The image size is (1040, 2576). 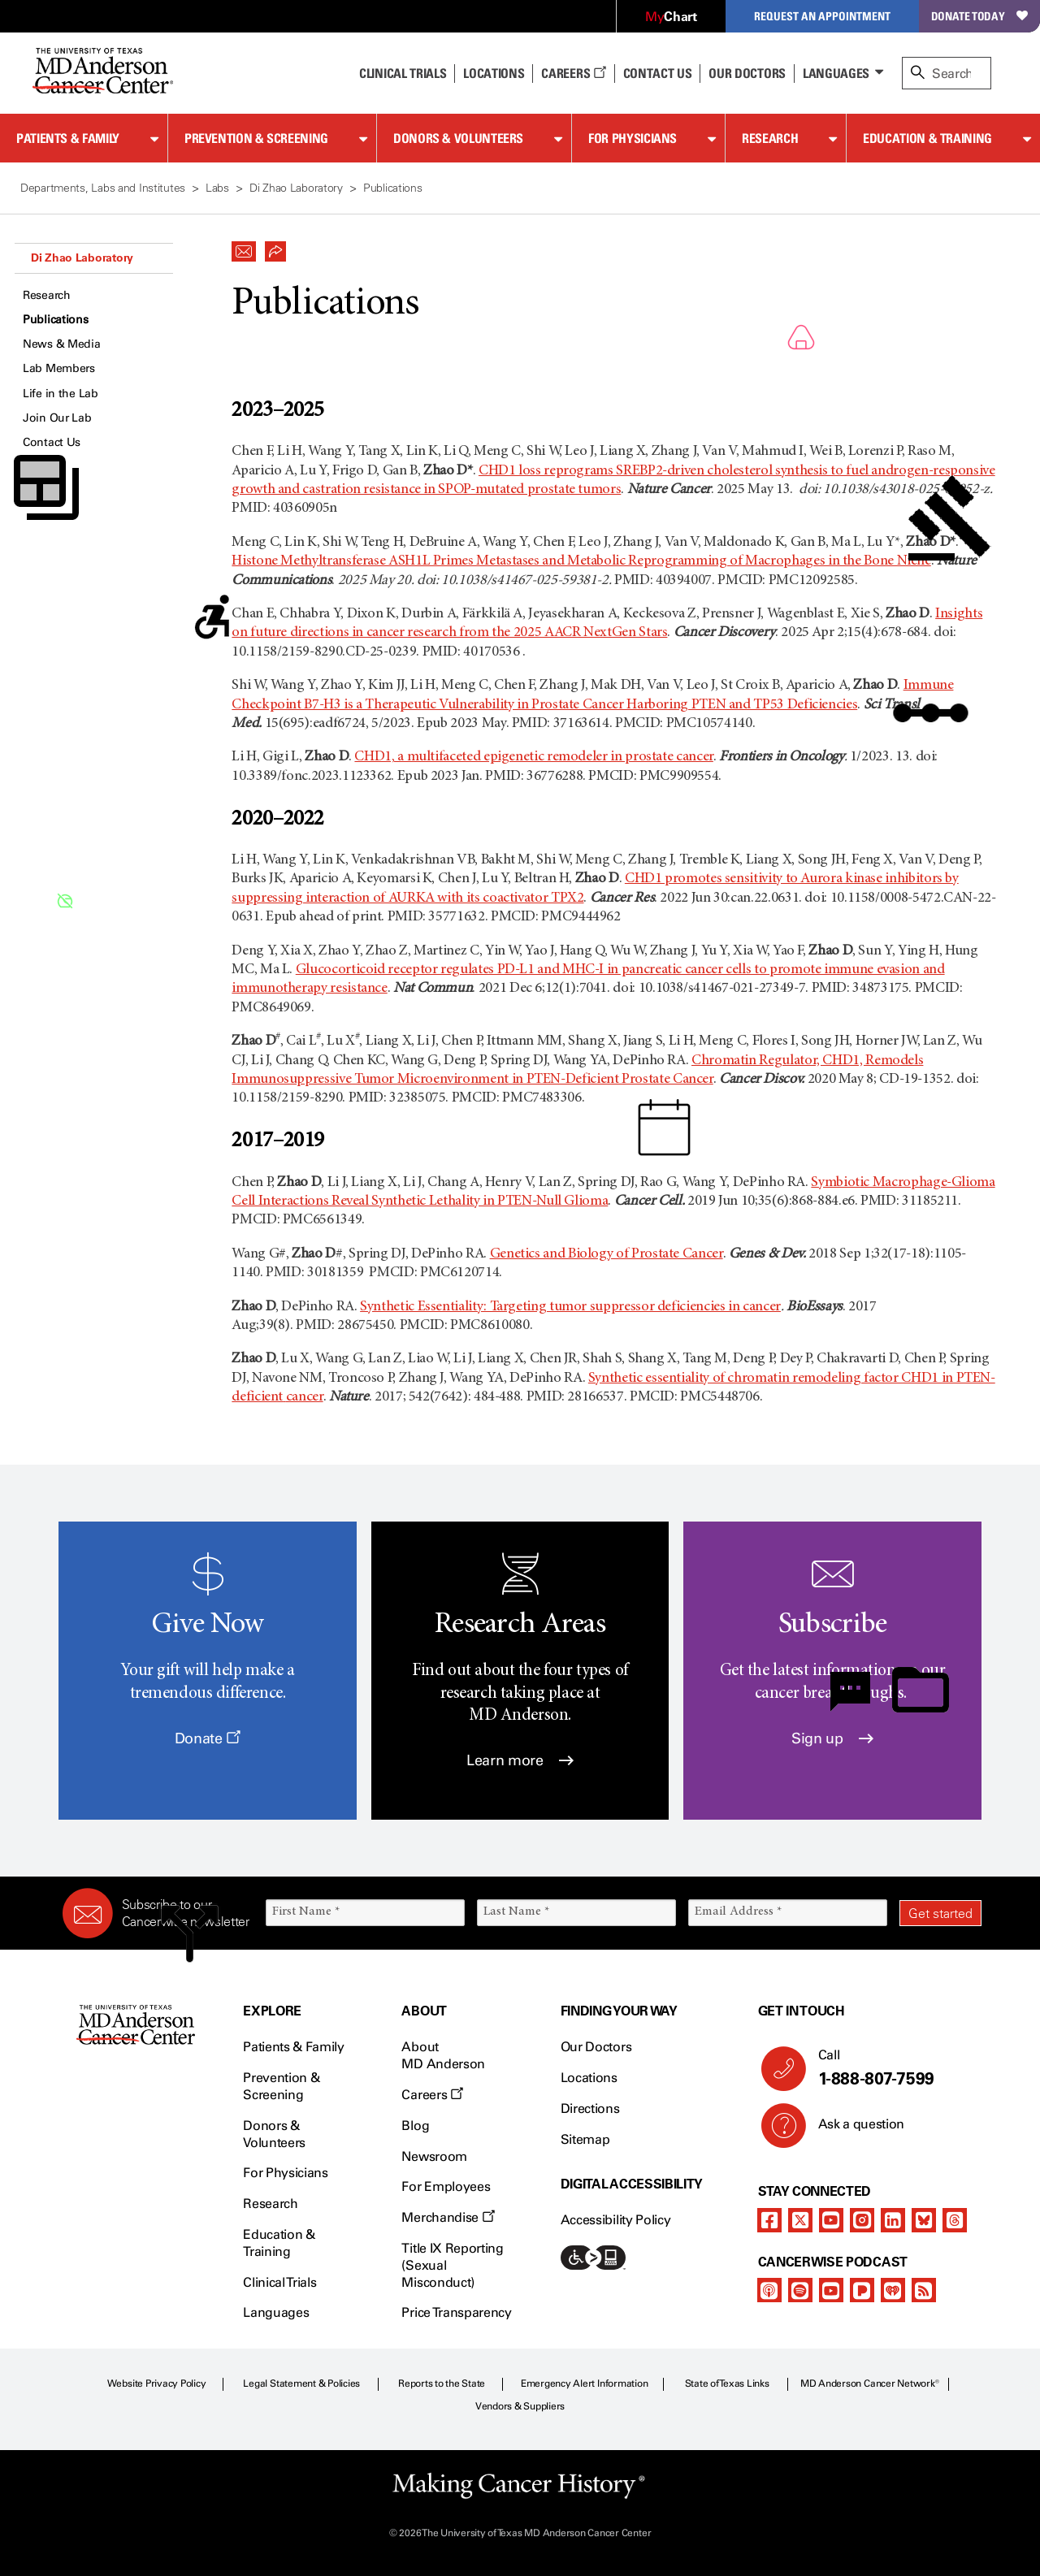 I want to click on view text messages, so click(x=850, y=1691).